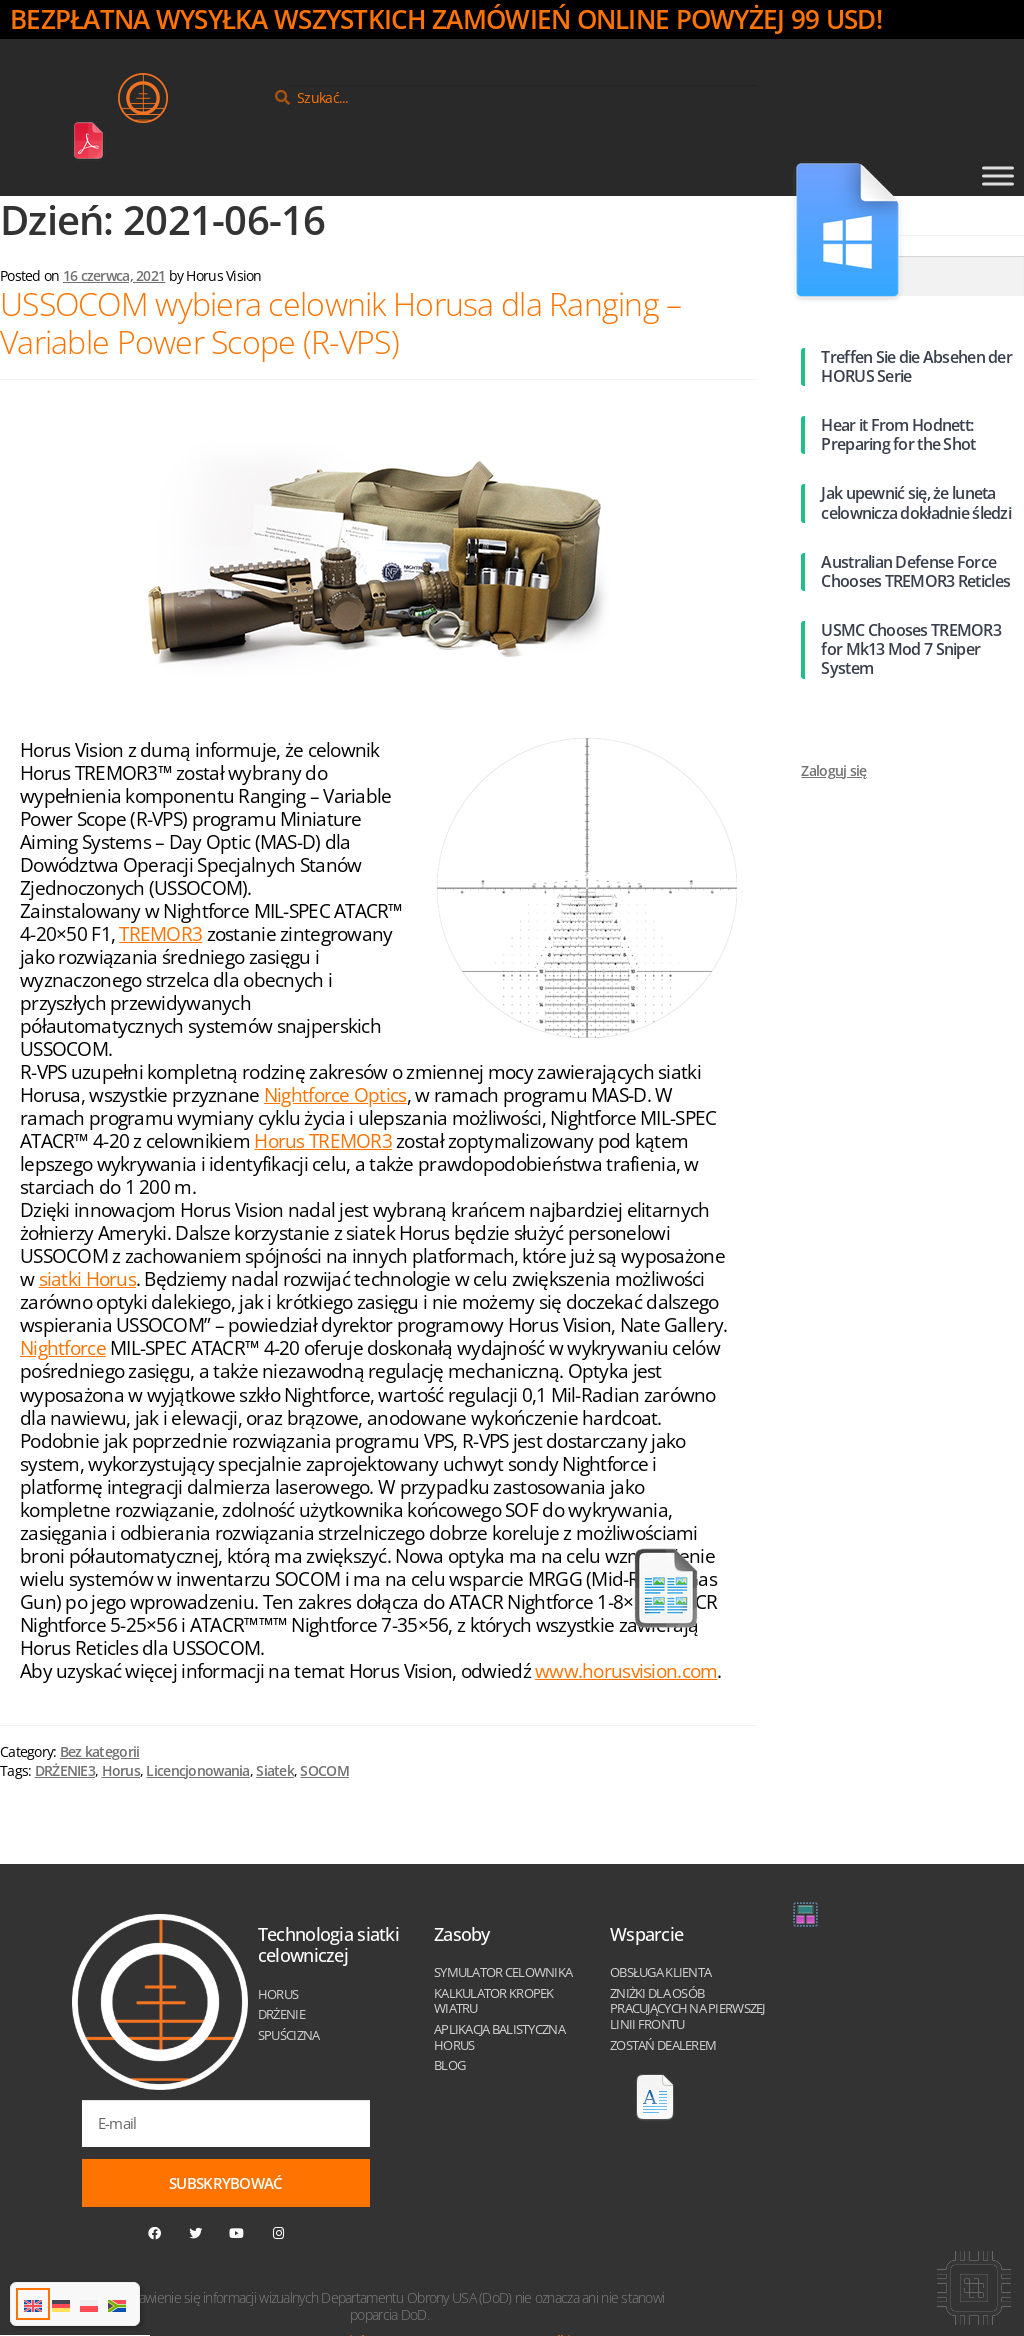  I want to click on access electronics or hardware settings, so click(974, 2288).